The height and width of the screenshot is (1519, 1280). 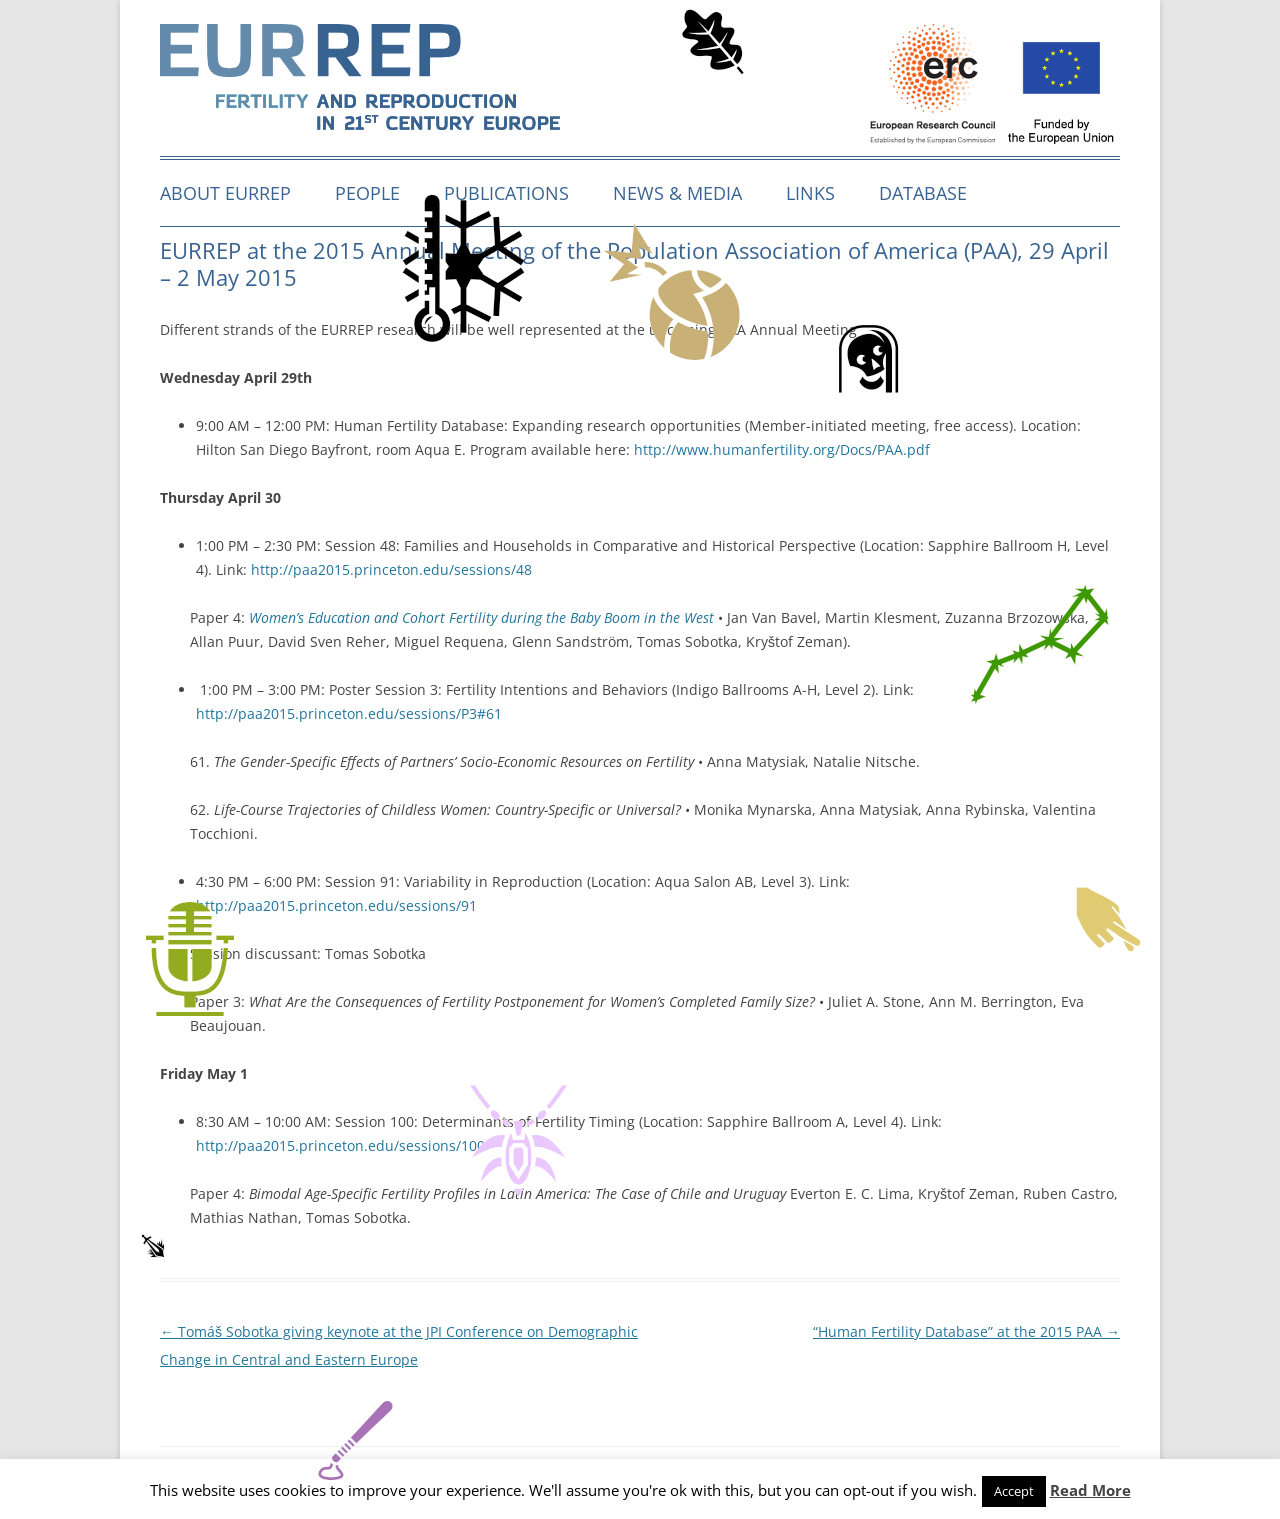 I want to click on attack or combat action button, so click(x=153, y=1246).